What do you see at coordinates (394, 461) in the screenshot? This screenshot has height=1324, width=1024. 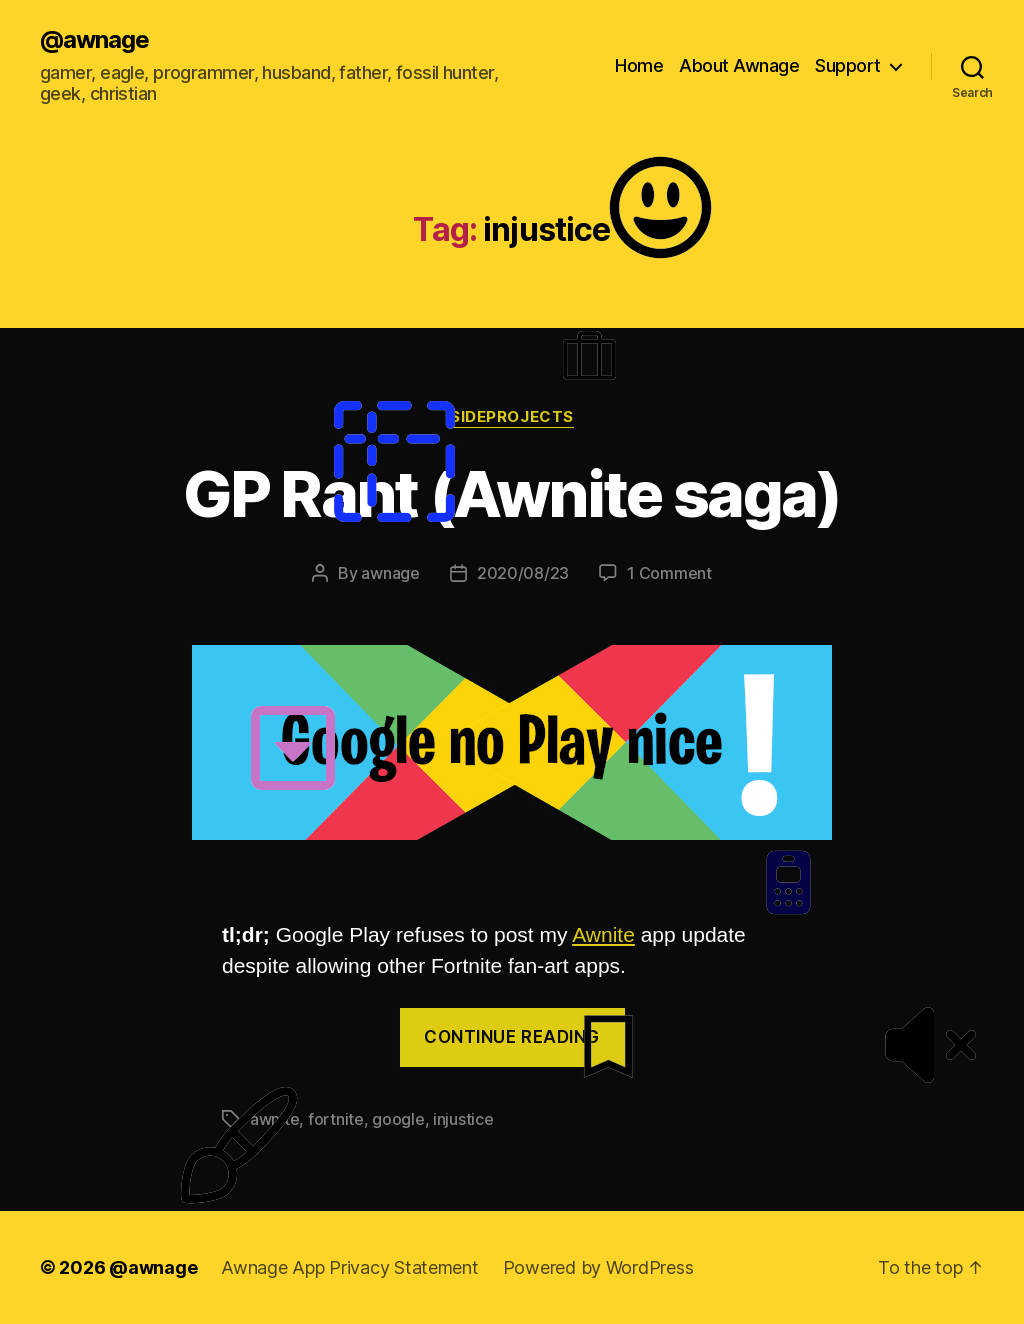 I see `create a new project from a template` at bounding box center [394, 461].